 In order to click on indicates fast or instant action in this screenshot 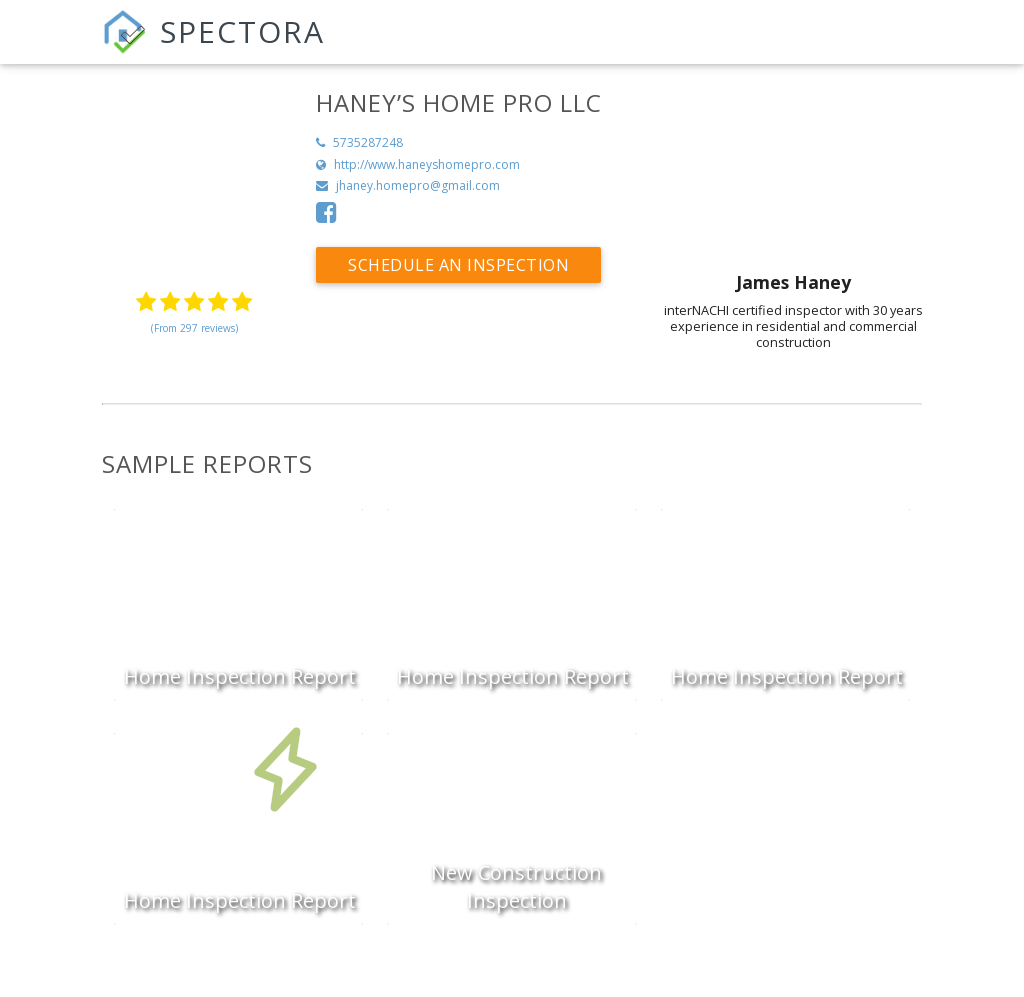, I will do `click(285, 769)`.